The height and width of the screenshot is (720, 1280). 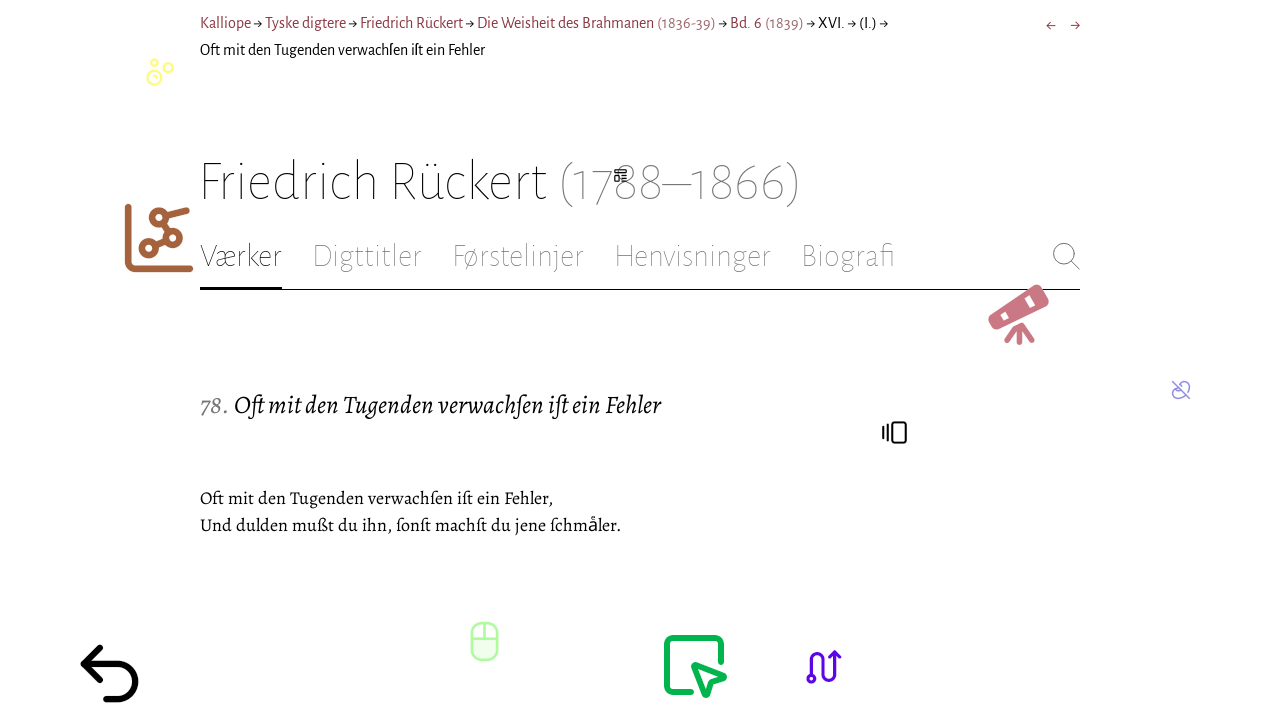 What do you see at coordinates (694, 665) in the screenshot?
I see `select or interact with an element` at bounding box center [694, 665].